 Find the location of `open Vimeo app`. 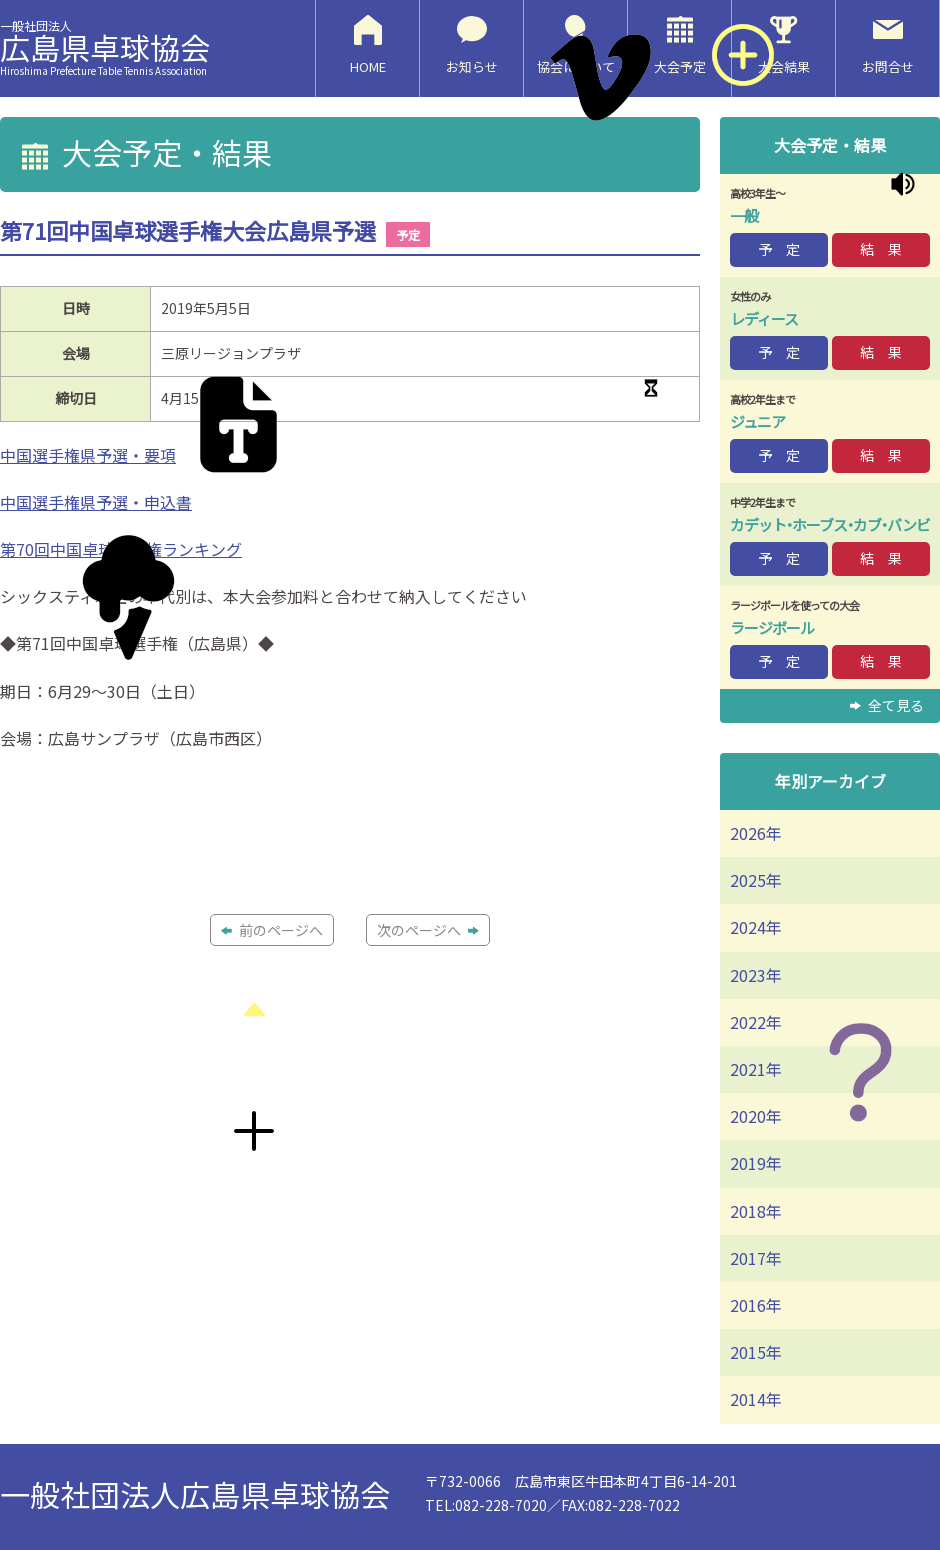

open Vimeo app is located at coordinates (600, 77).